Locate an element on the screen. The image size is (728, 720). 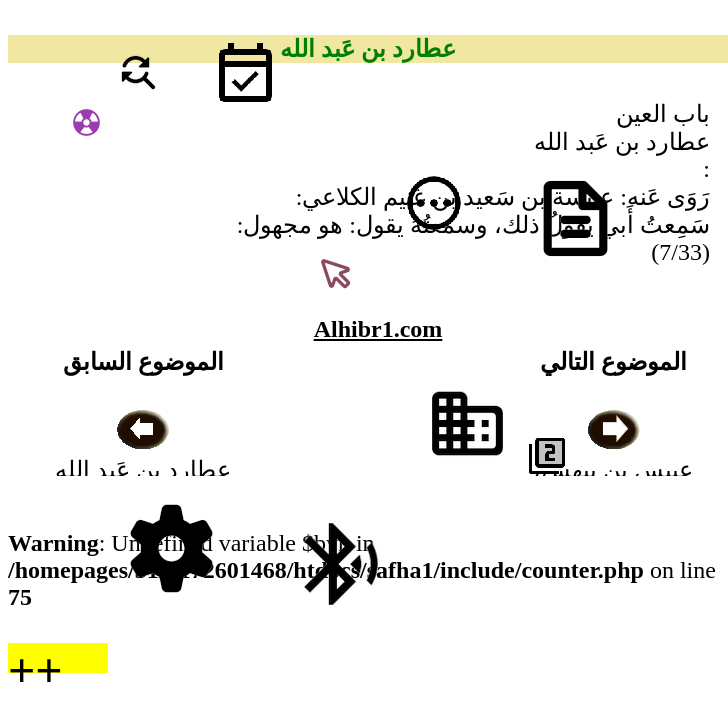
indicates 2 items selected or stacked is located at coordinates (547, 456).